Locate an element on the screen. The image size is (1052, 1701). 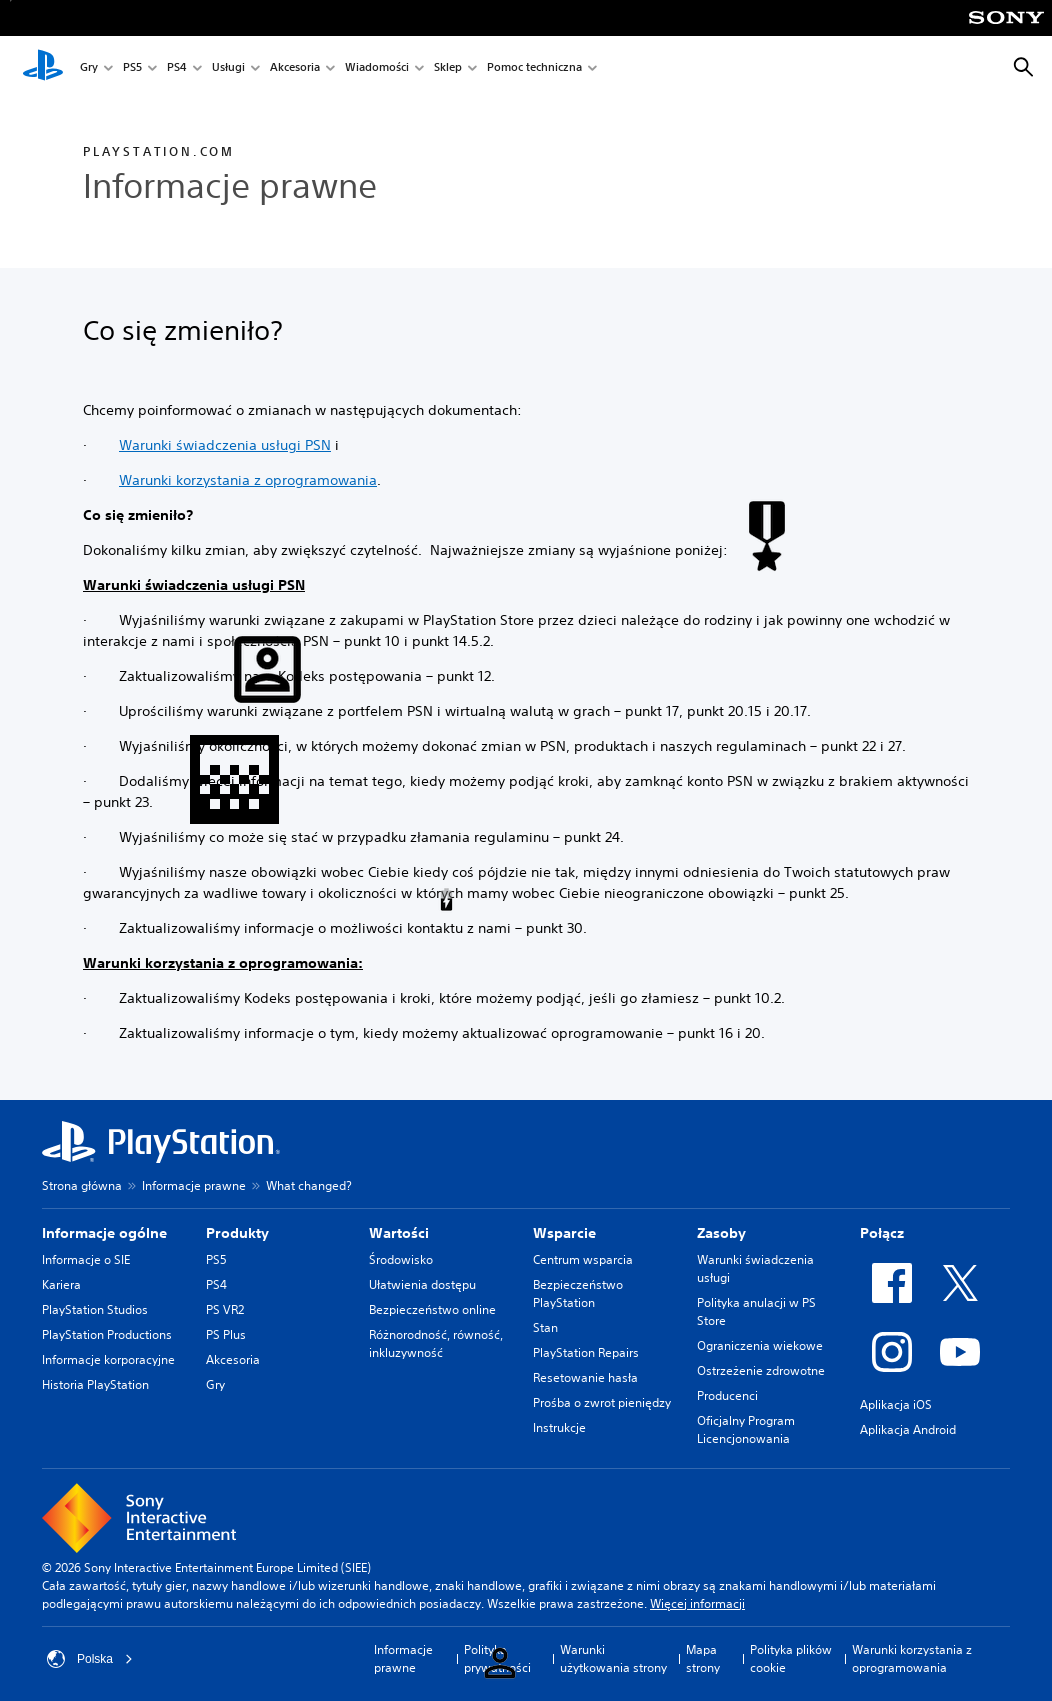
view your profile is located at coordinates (500, 1663).